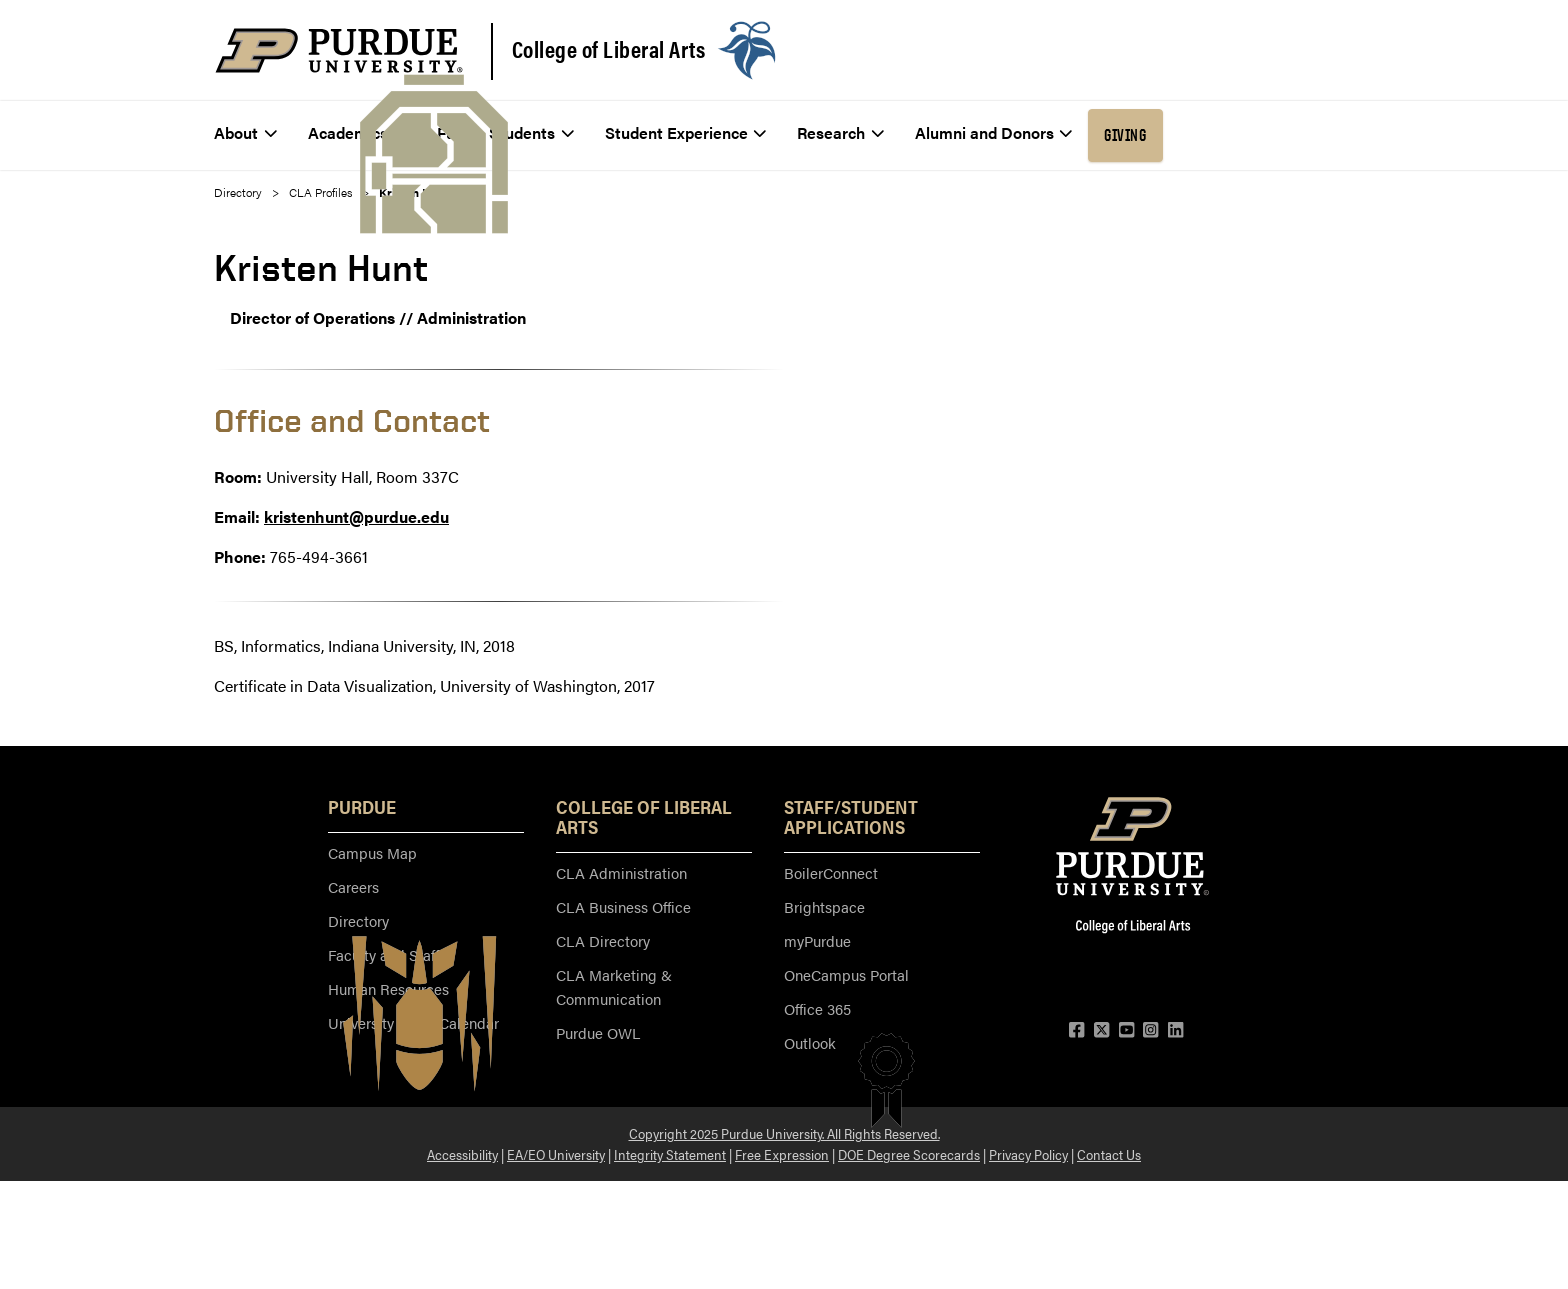 This screenshot has width=1568, height=1289. I want to click on represents plant or nature-related content, so click(746, 50).